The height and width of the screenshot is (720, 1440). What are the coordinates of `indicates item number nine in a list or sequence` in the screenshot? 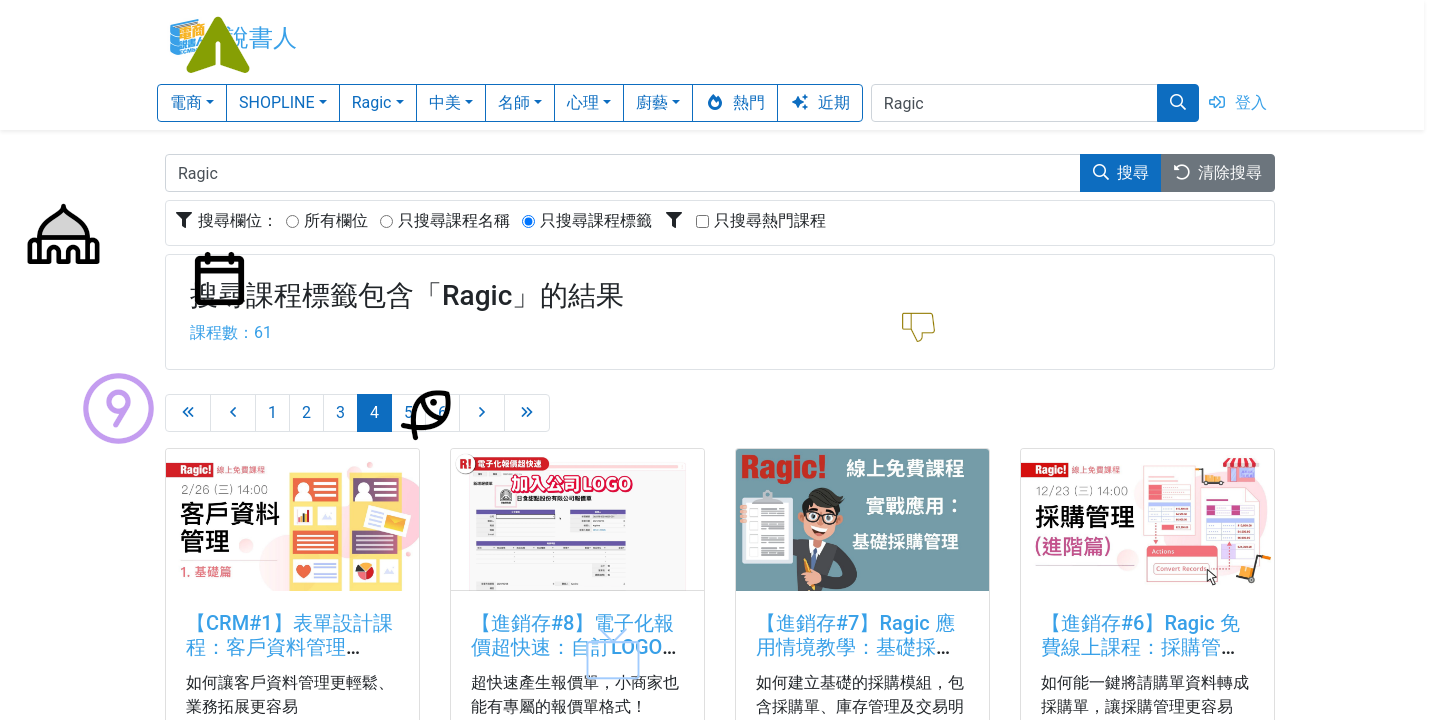 It's located at (118, 408).